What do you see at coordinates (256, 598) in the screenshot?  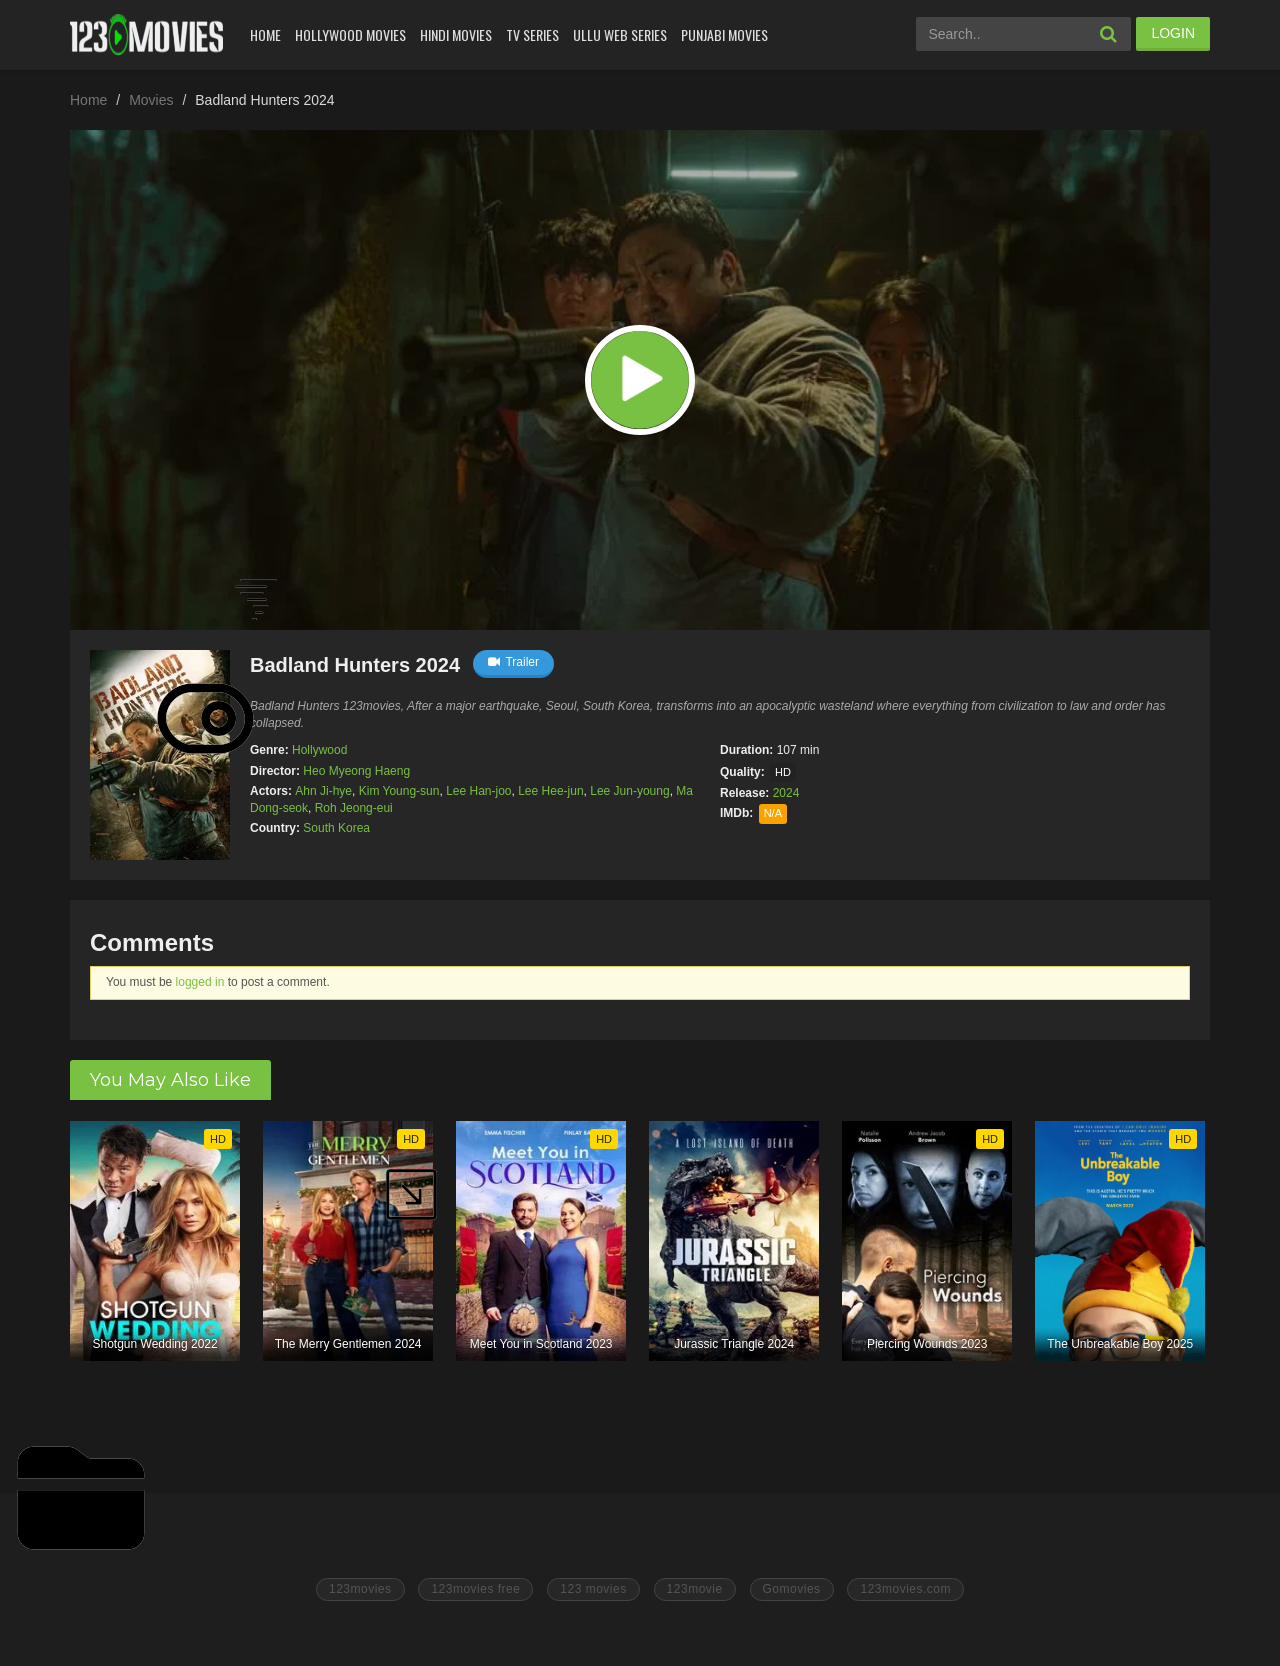 I see `indicates severe weather alert or tornado warning` at bounding box center [256, 598].